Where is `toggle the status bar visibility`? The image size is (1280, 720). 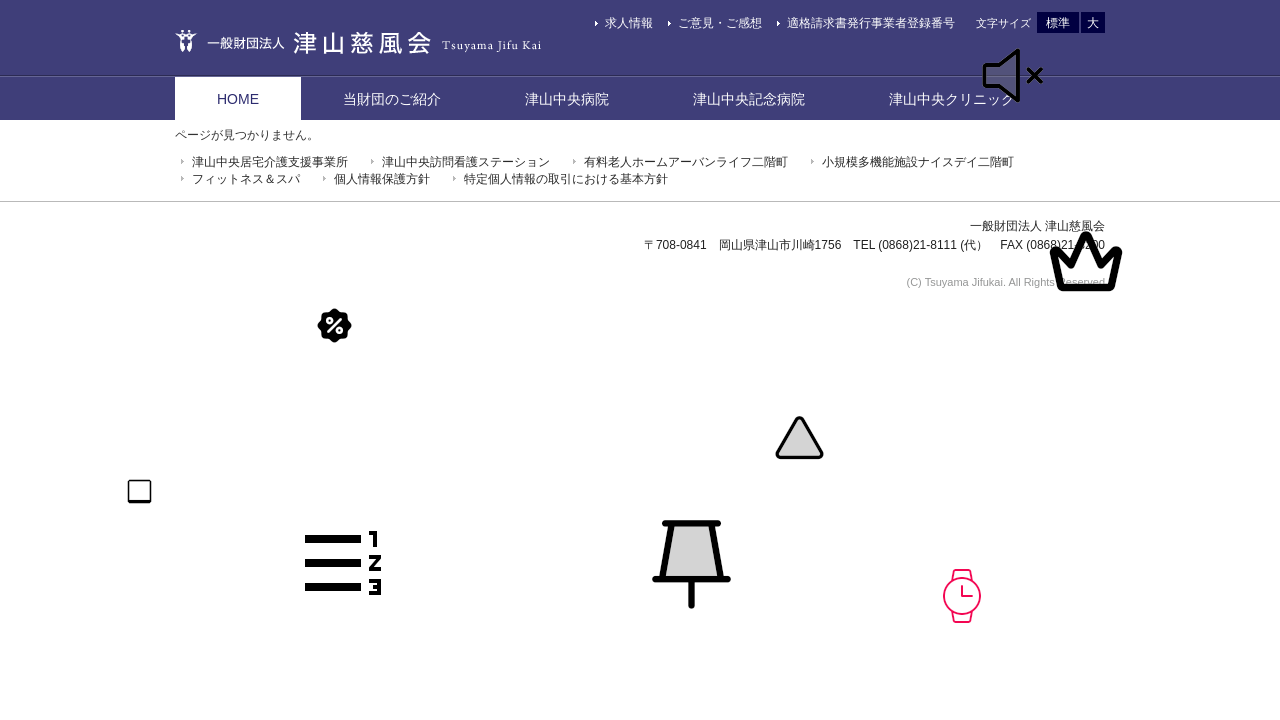
toggle the status bar visibility is located at coordinates (139, 491).